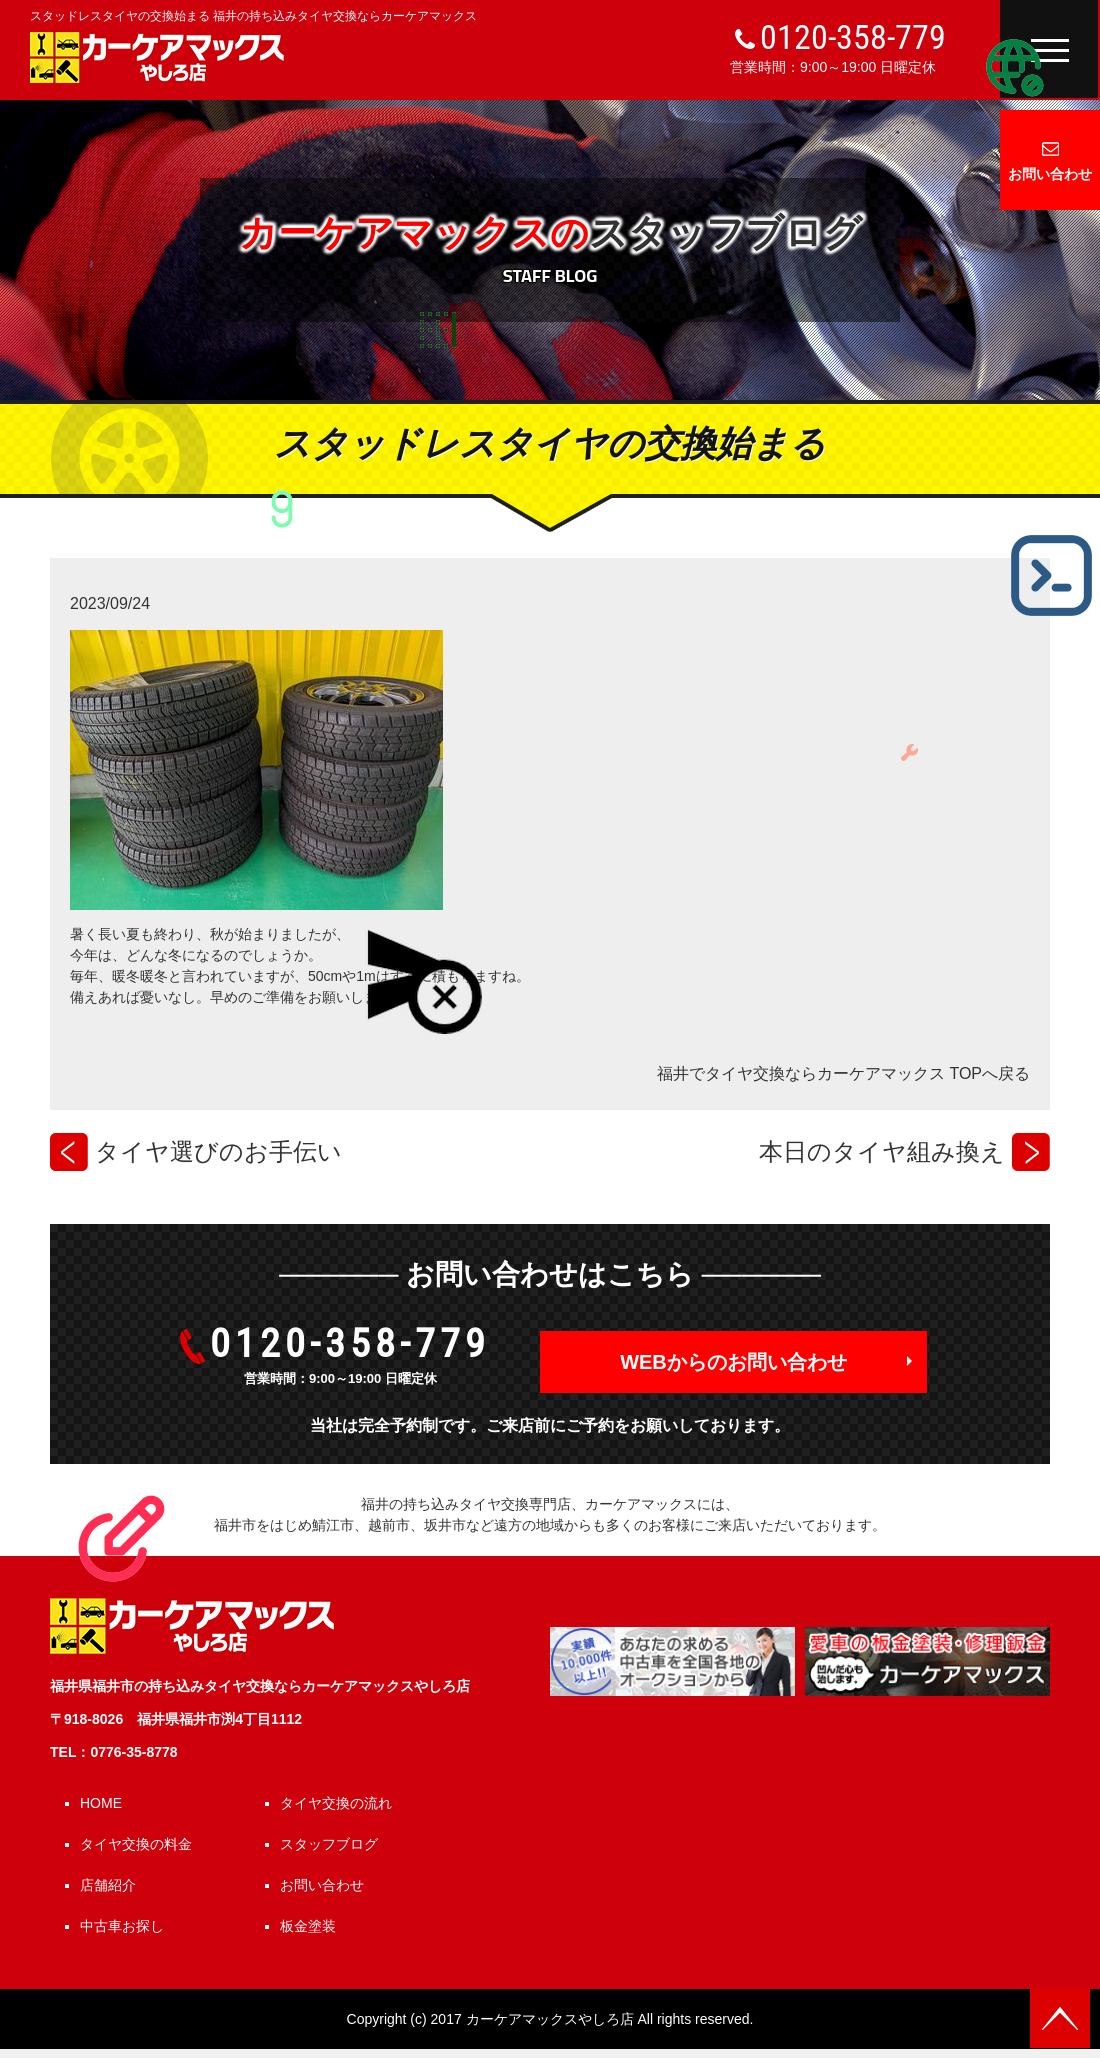 Image resolution: width=1100 pixels, height=2058 pixels. Describe the element at coordinates (422, 974) in the screenshot. I see `cancel a scheduled message` at that location.